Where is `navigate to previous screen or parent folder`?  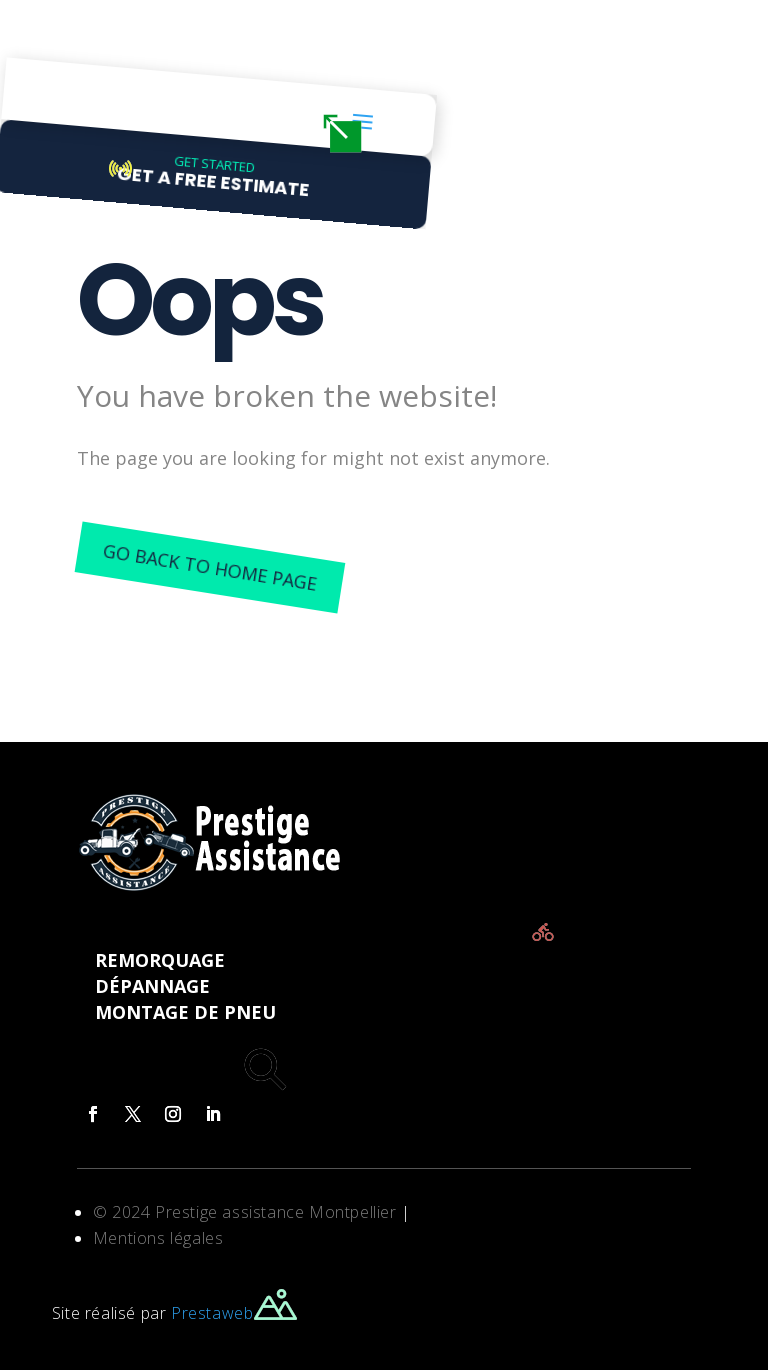 navigate to previous screen or parent folder is located at coordinates (342, 133).